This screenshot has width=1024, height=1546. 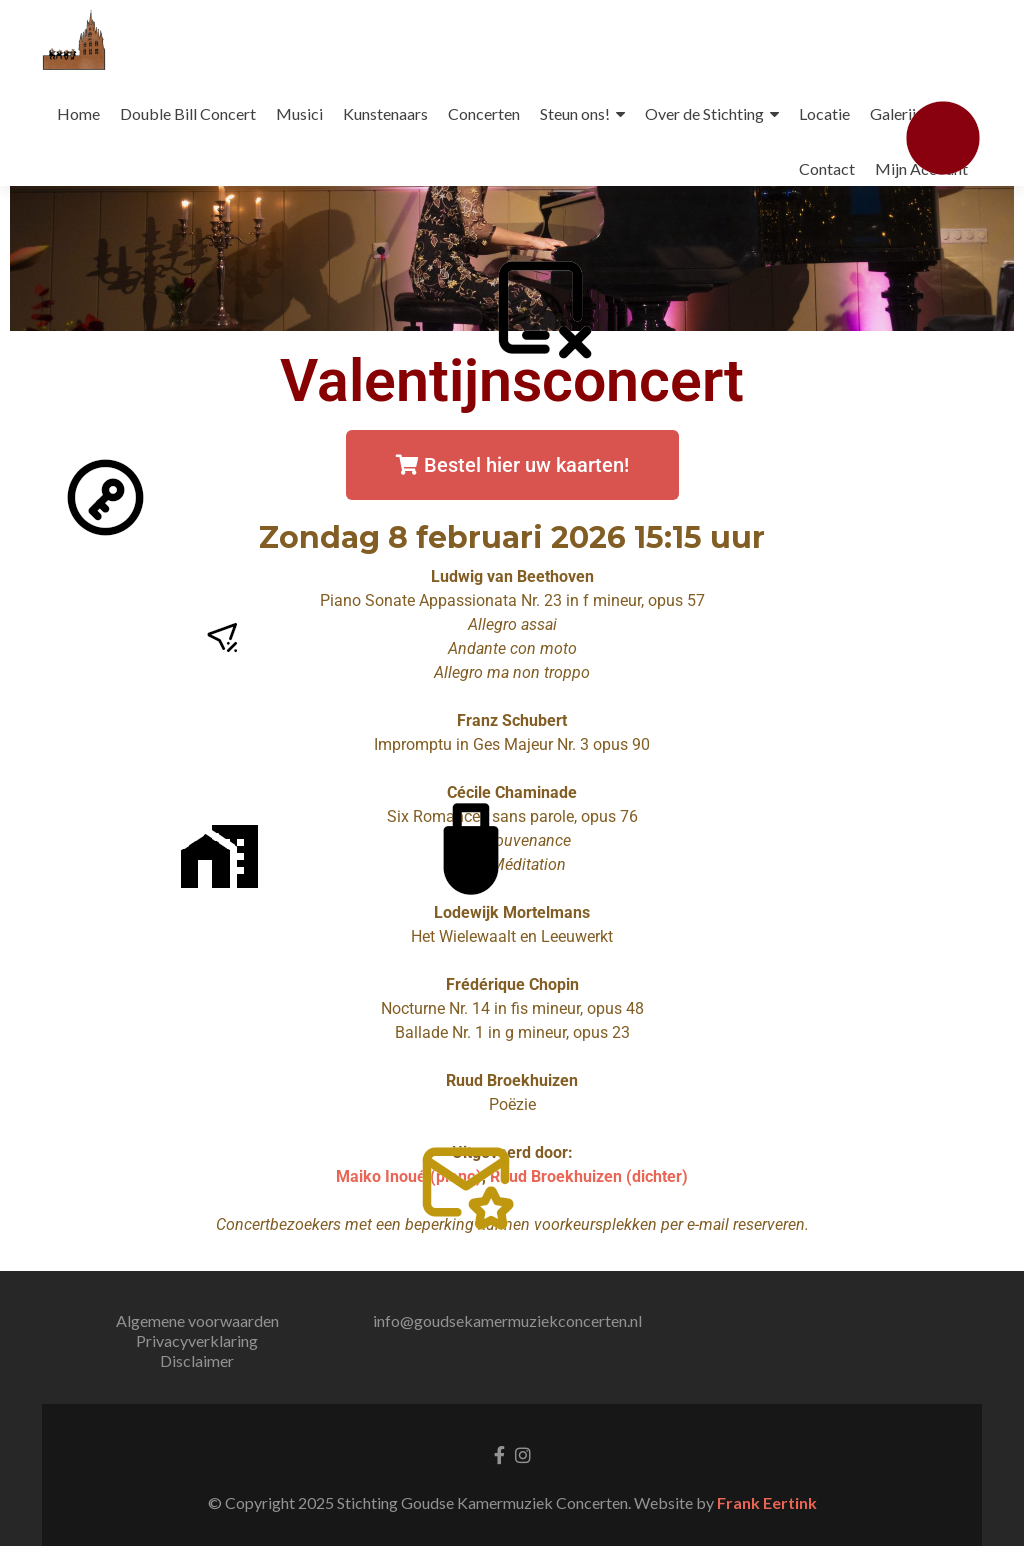 I want to click on connect a USB device, so click(x=471, y=849).